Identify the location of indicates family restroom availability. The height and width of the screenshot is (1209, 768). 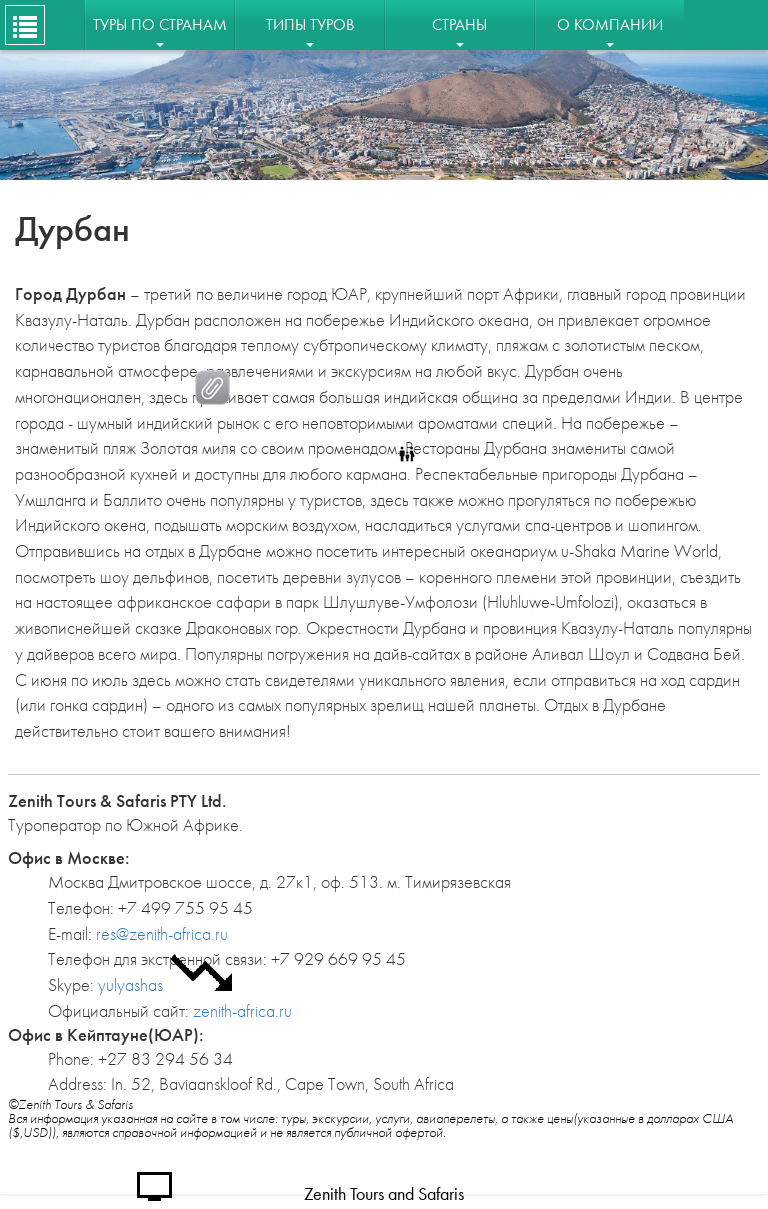
(407, 454).